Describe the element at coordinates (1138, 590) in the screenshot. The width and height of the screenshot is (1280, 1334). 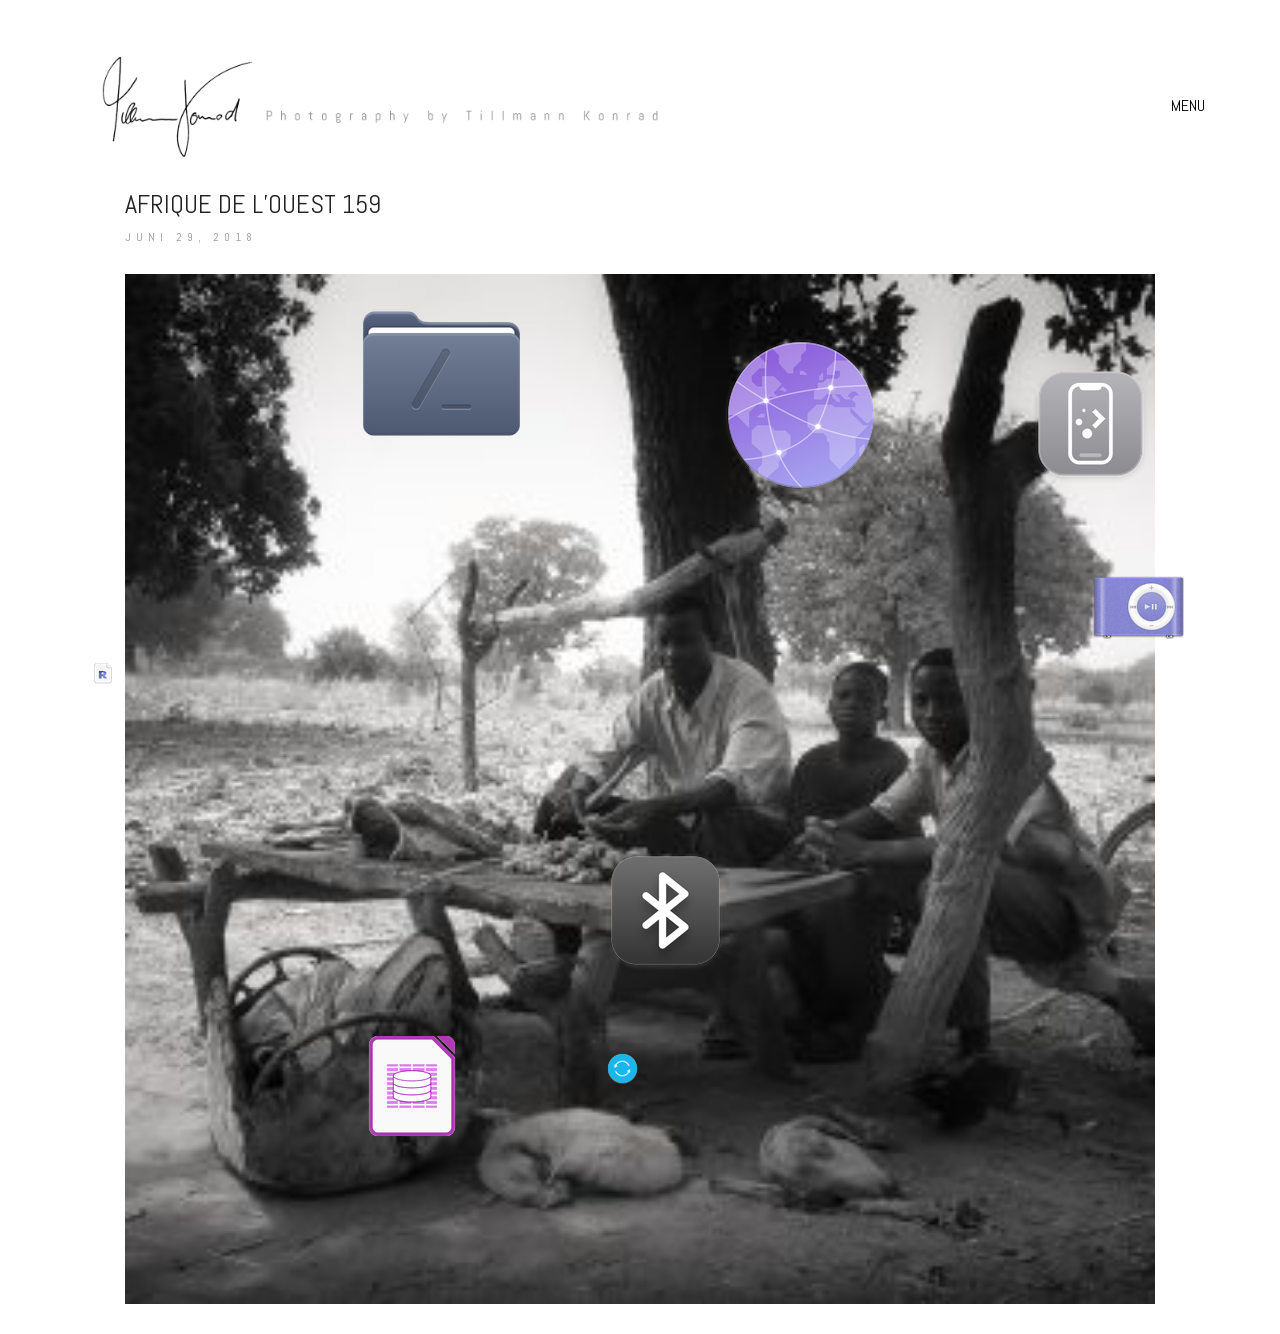
I see `iPod shuffle device connected` at that location.